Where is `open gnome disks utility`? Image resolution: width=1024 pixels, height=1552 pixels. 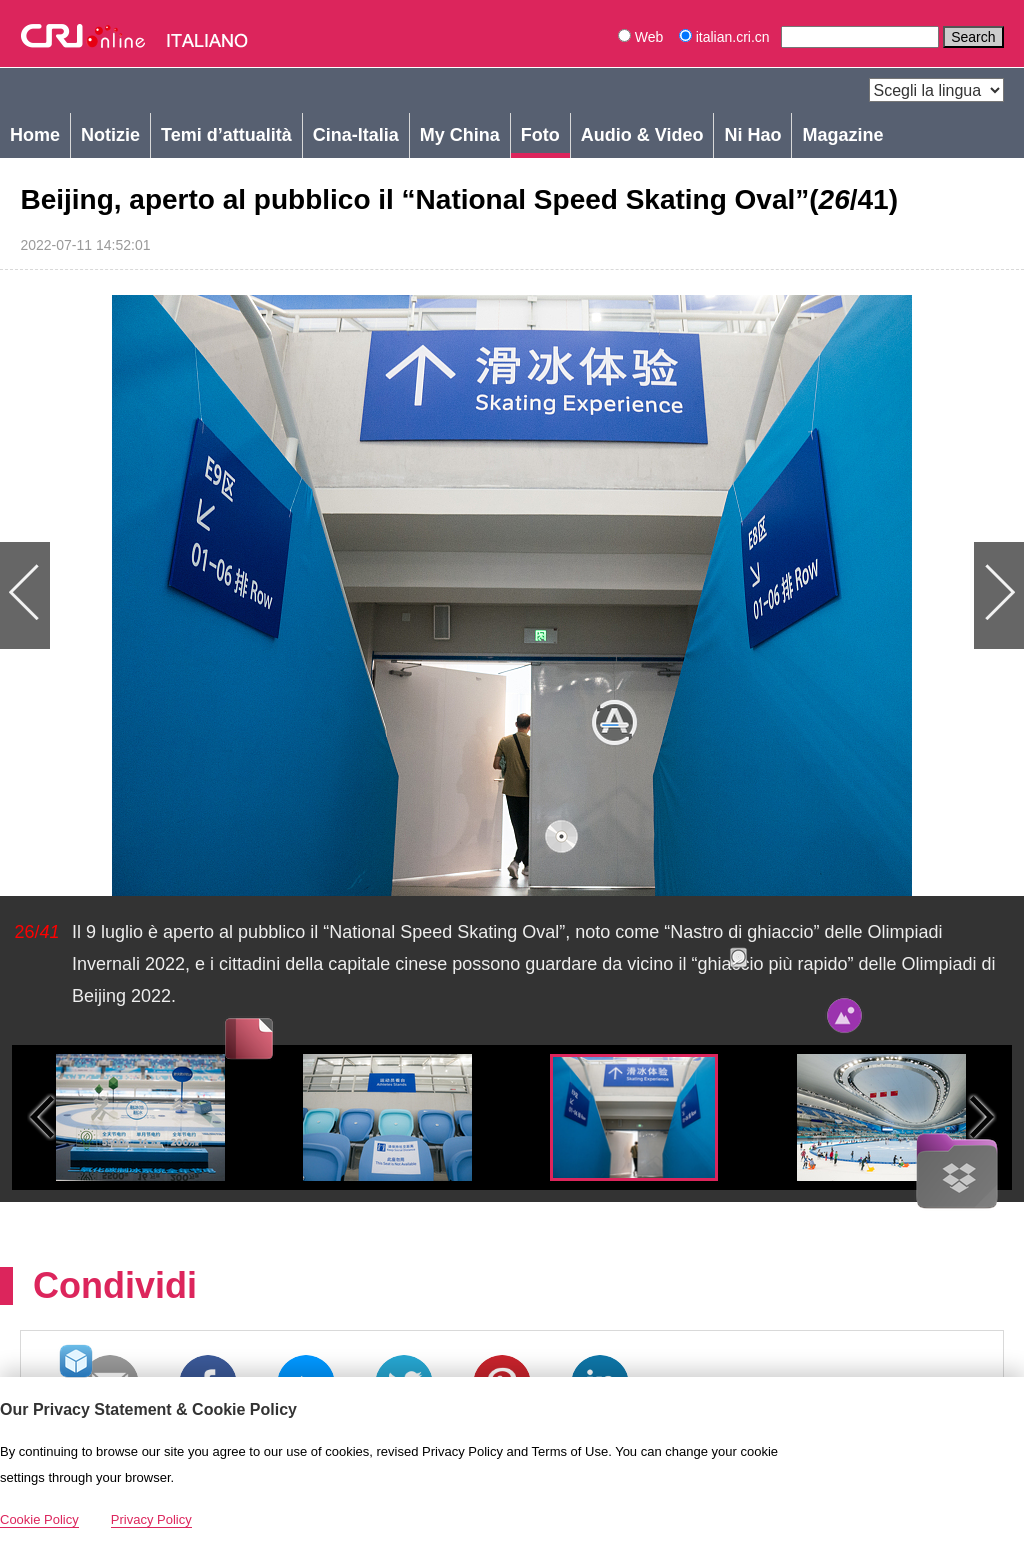
open gnome disks utility is located at coordinates (738, 957).